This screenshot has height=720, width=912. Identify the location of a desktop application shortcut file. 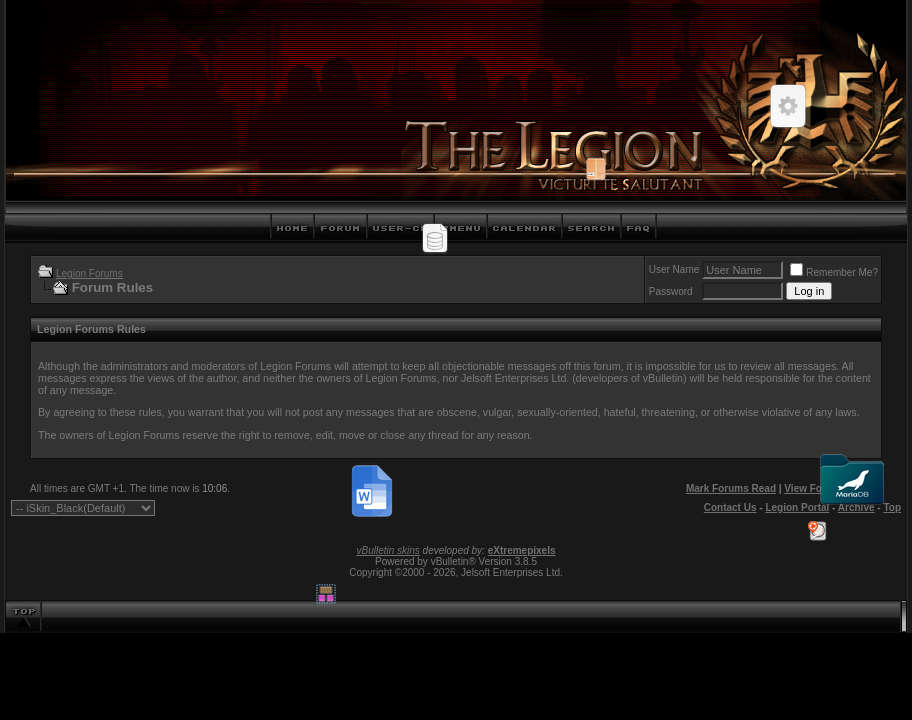
(788, 106).